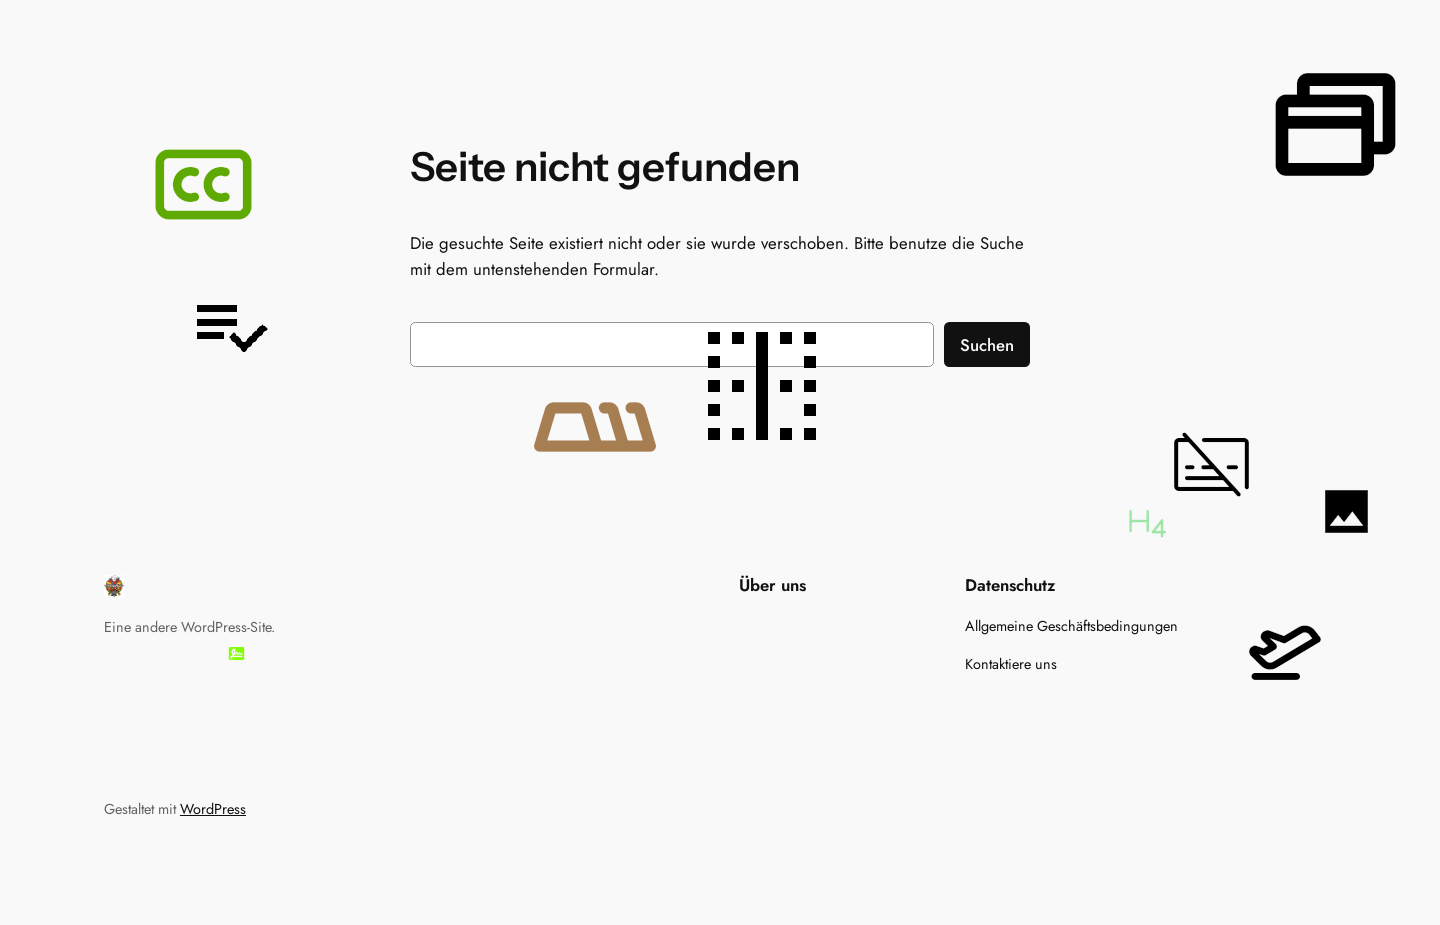 Image resolution: width=1440 pixels, height=925 pixels. What do you see at coordinates (595, 427) in the screenshot?
I see `switch between open browser tabs` at bounding box center [595, 427].